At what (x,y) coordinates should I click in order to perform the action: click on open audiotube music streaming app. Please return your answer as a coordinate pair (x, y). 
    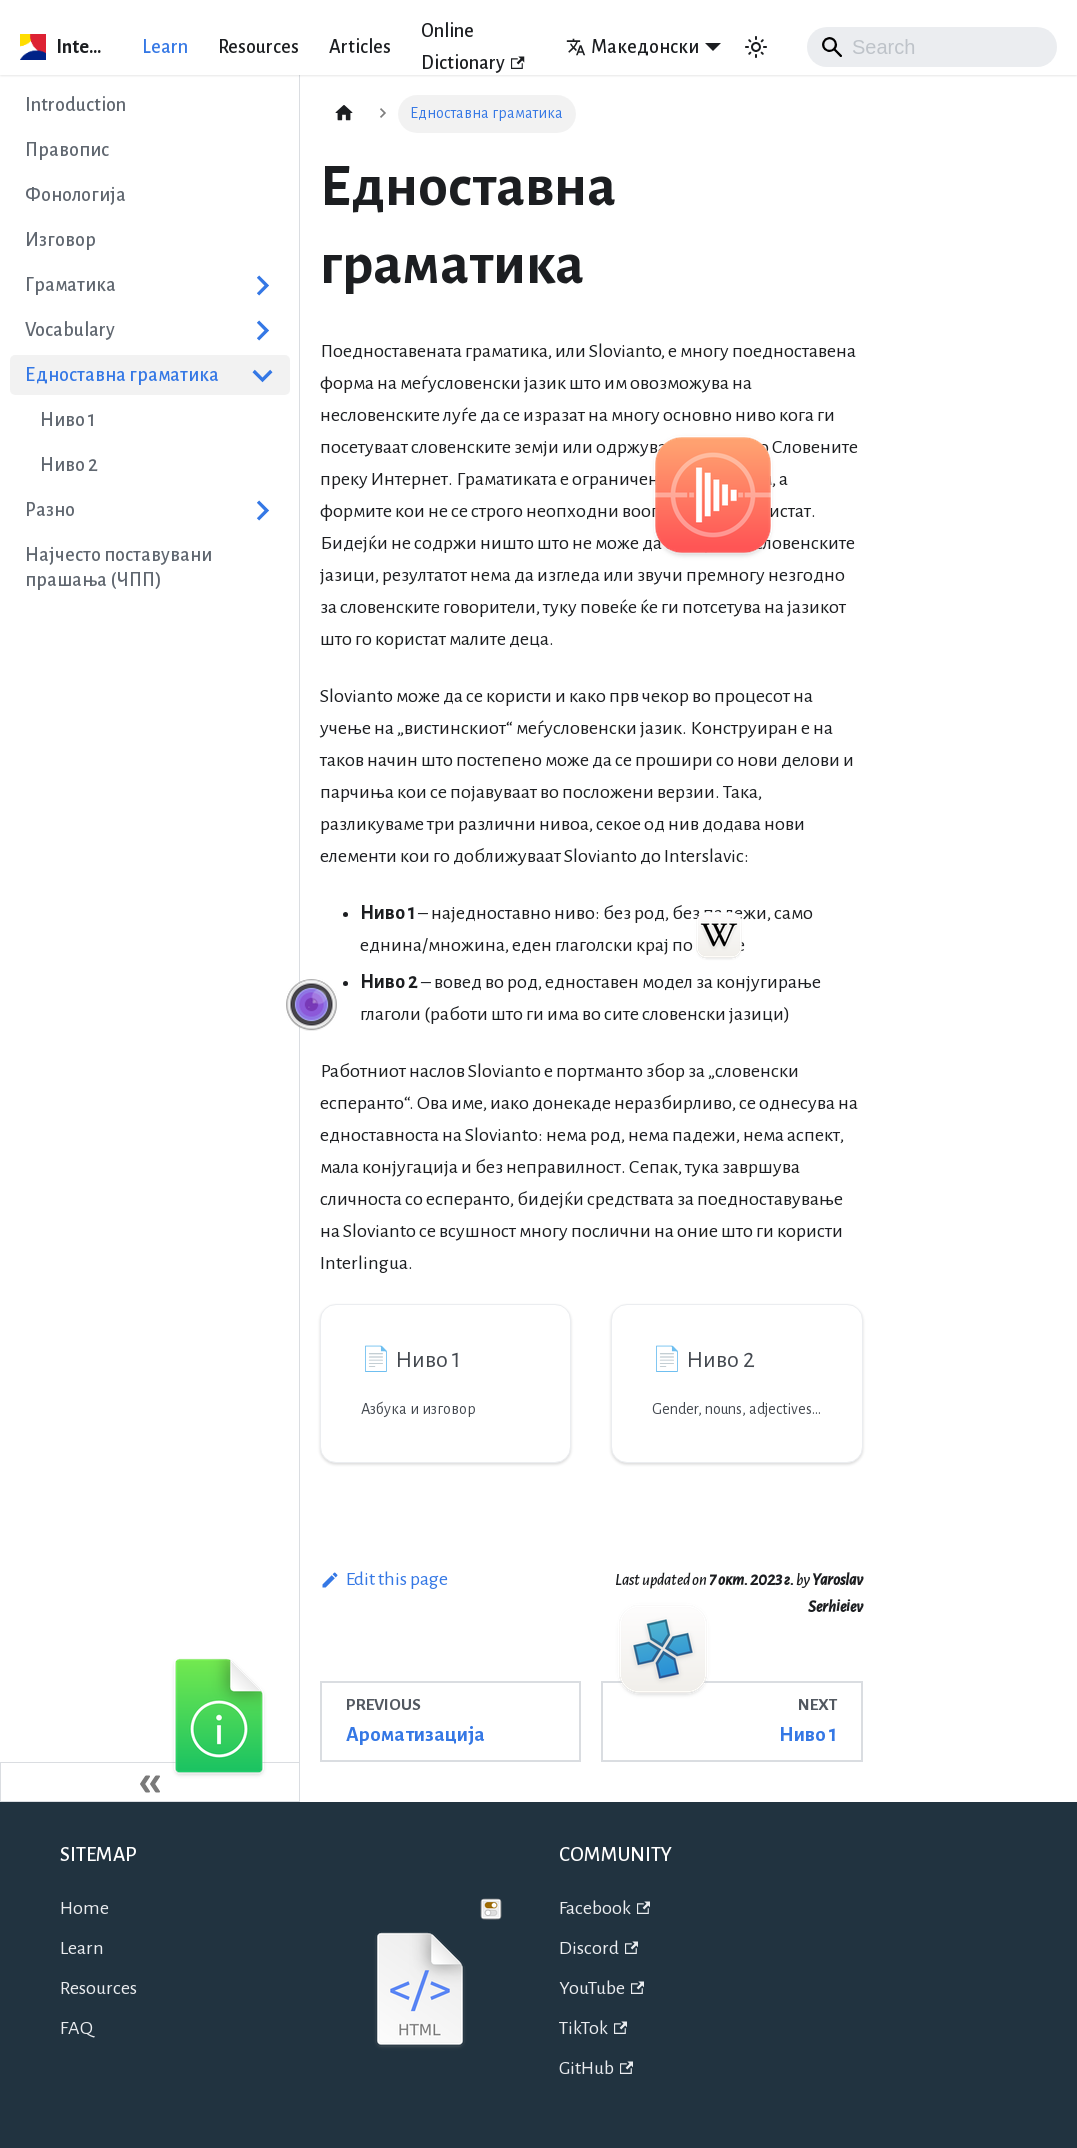
    Looking at the image, I should click on (713, 495).